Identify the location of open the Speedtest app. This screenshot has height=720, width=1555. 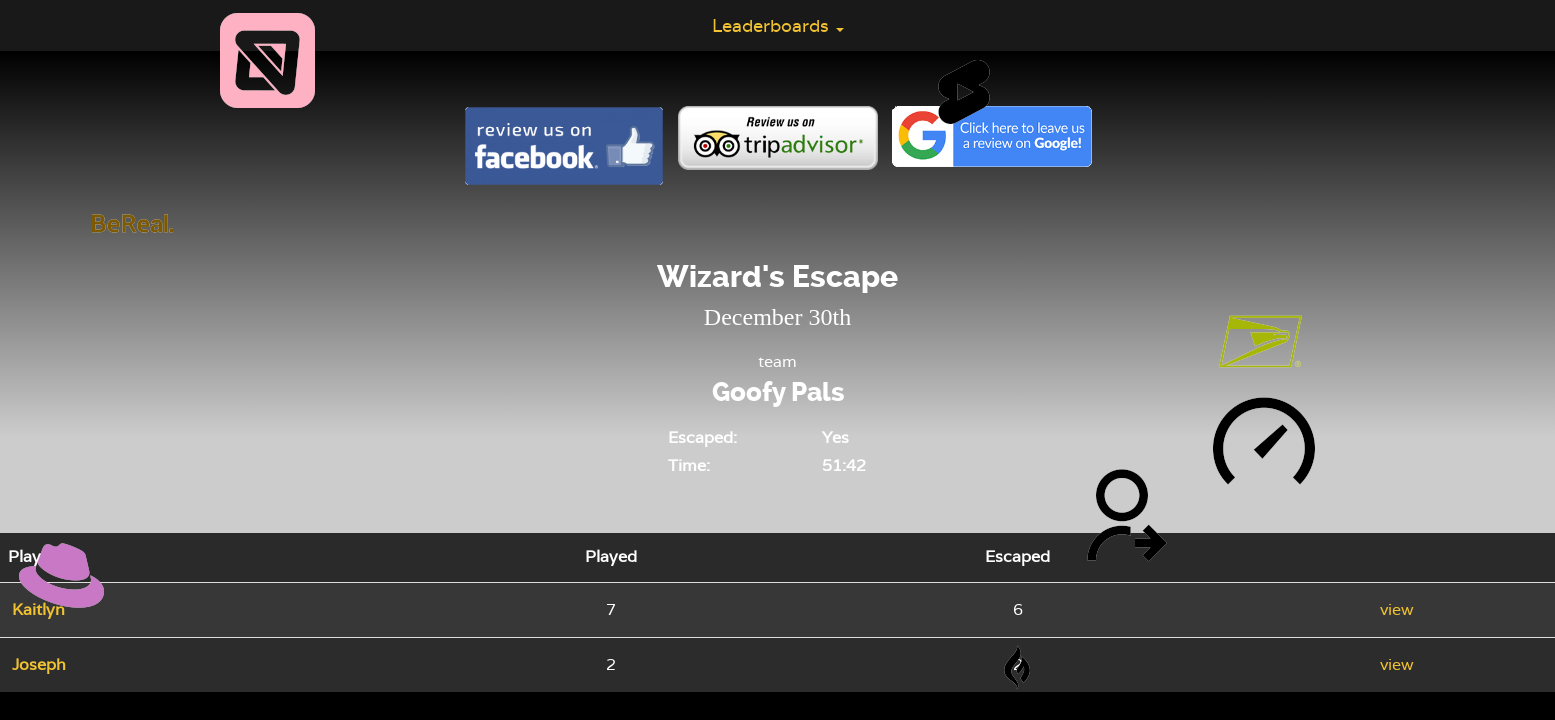
(1264, 441).